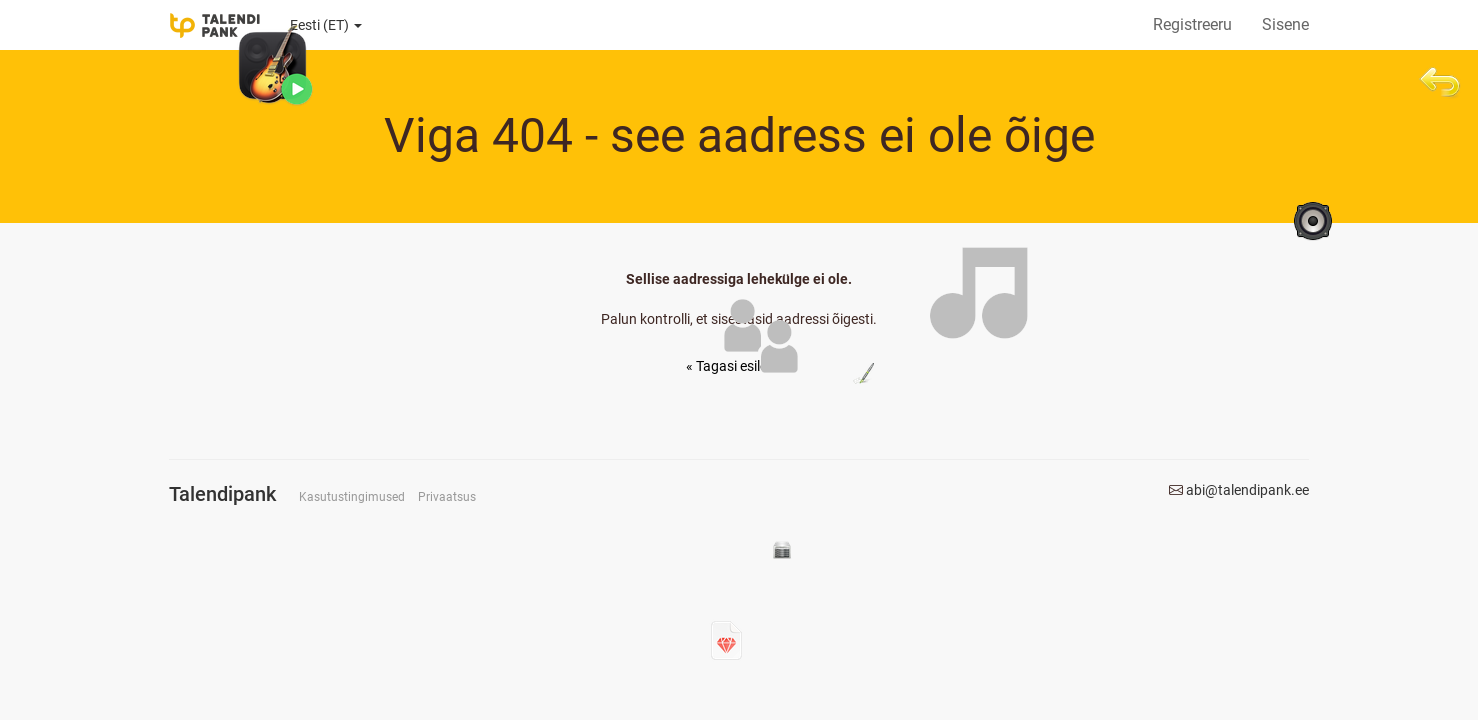 The height and width of the screenshot is (720, 1478). Describe the element at coordinates (1313, 221) in the screenshot. I see `adjust speaker or audio output settings` at that location.